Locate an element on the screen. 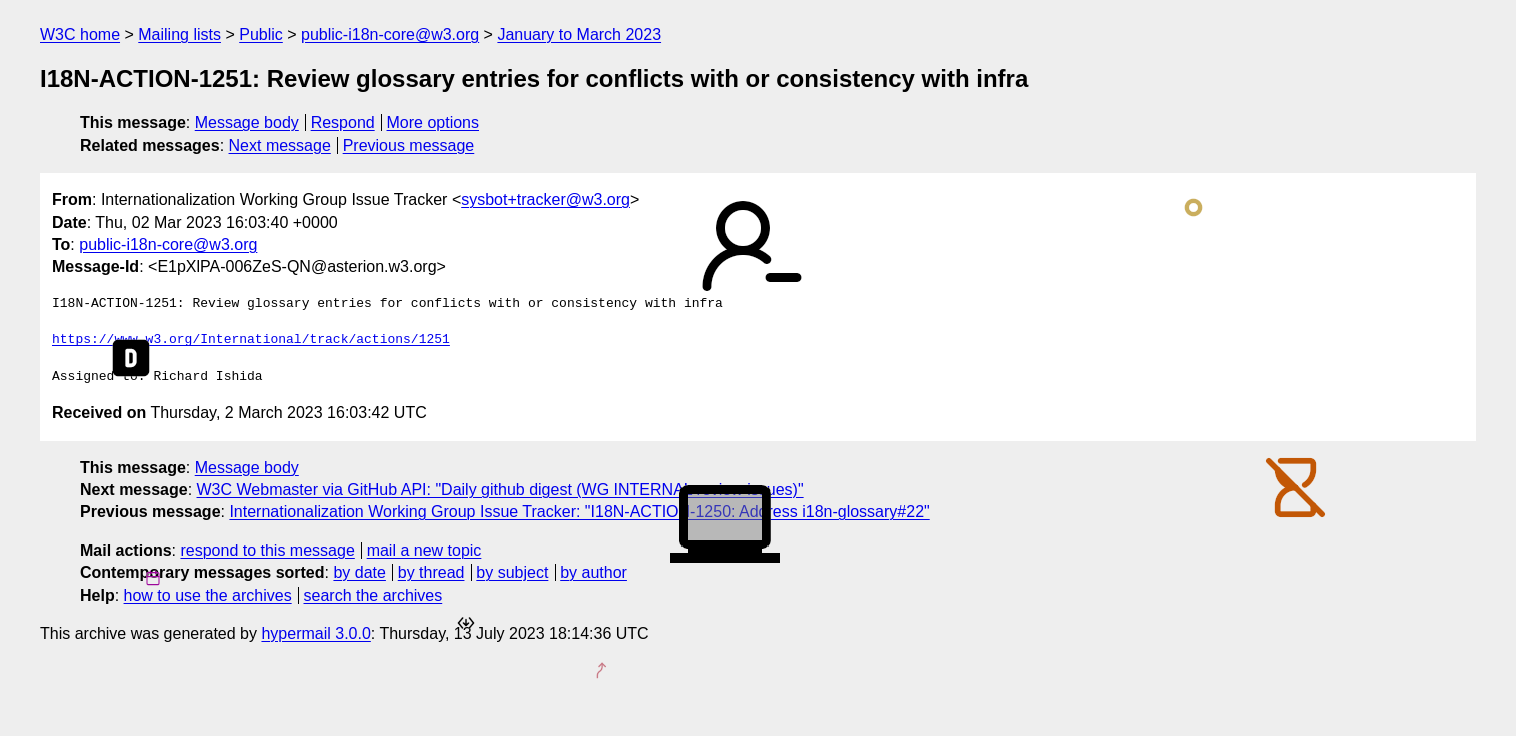  view or open calendar is located at coordinates (153, 578).